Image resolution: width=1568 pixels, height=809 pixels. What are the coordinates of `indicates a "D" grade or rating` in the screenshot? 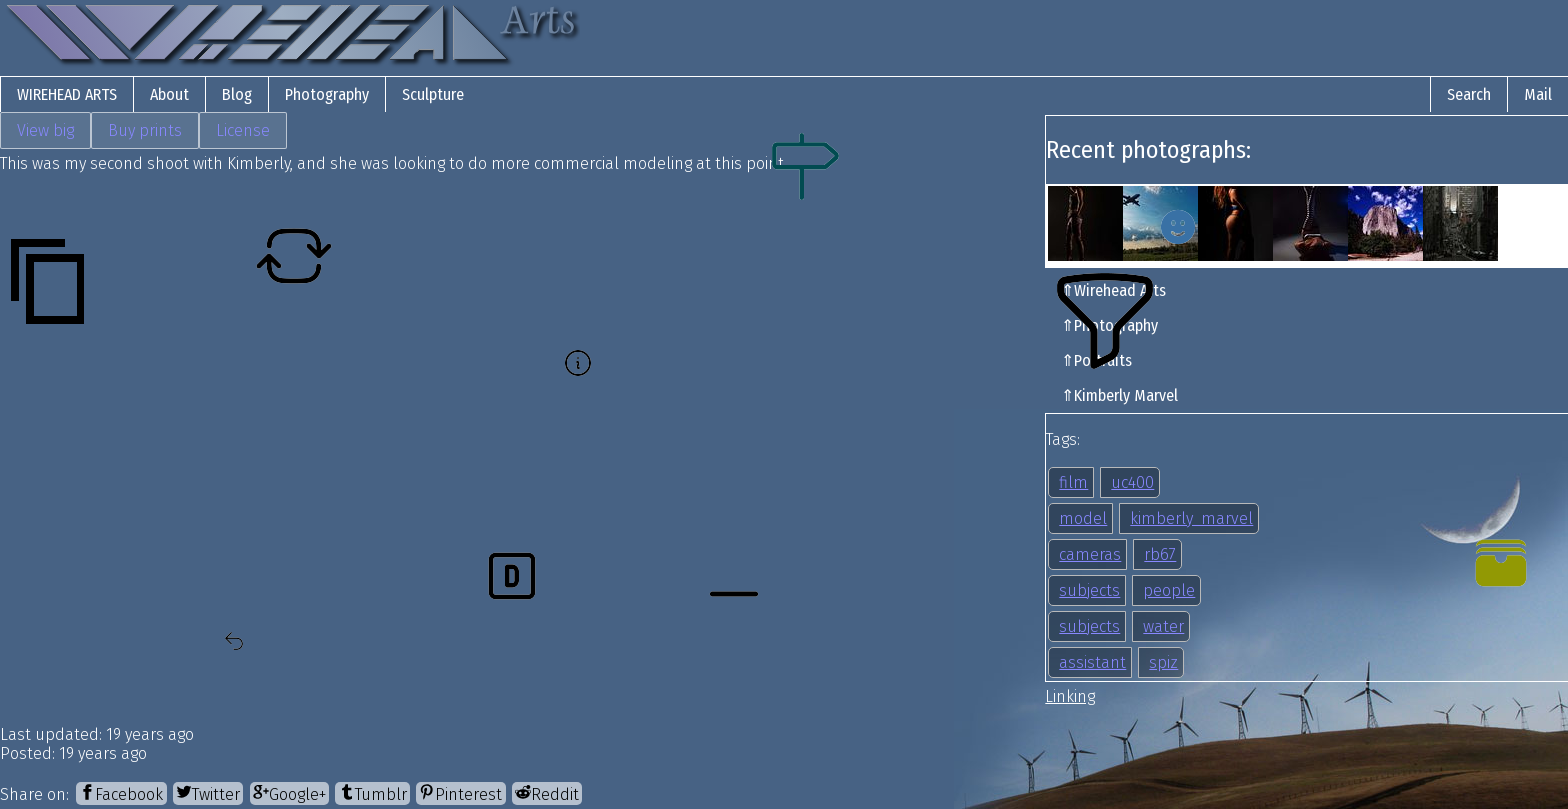 It's located at (512, 576).